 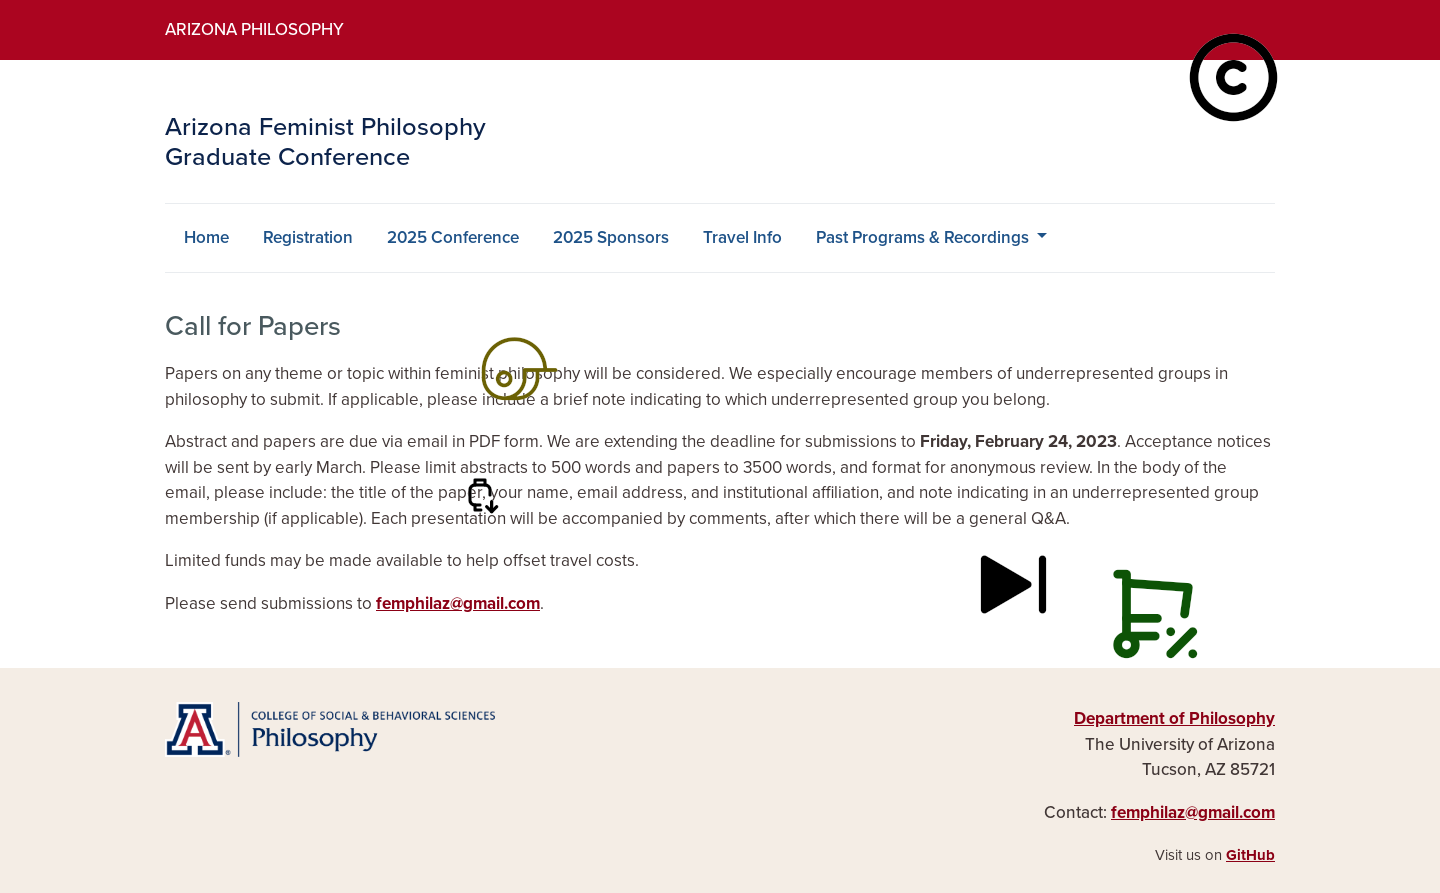 I want to click on access baseball or sports-related content, so click(x=517, y=370).